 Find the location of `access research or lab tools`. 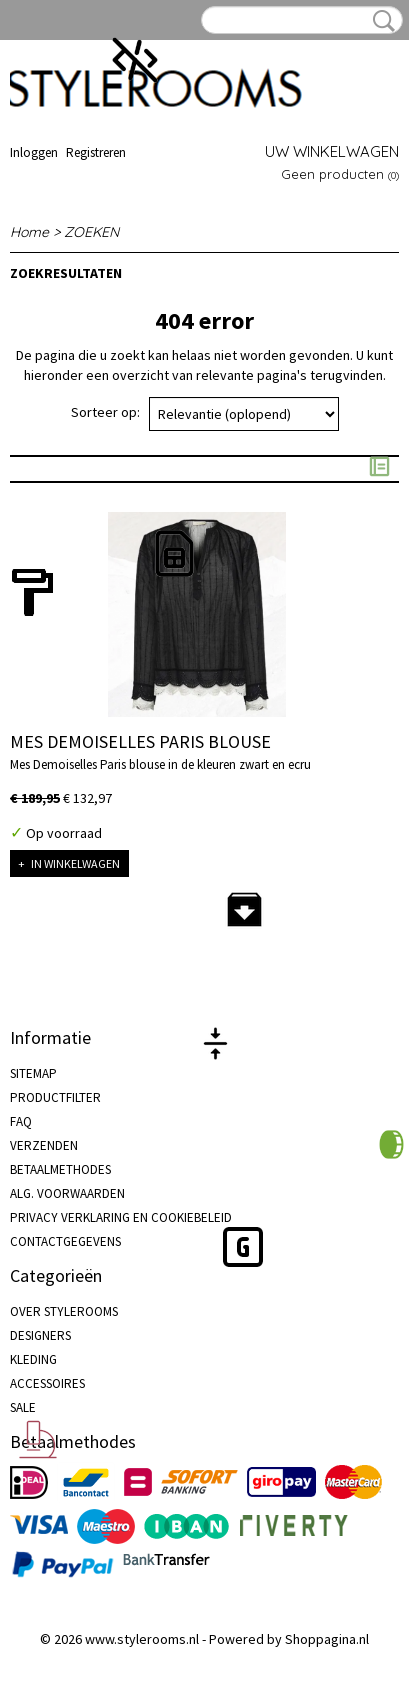

access research or lab tools is located at coordinates (38, 1441).